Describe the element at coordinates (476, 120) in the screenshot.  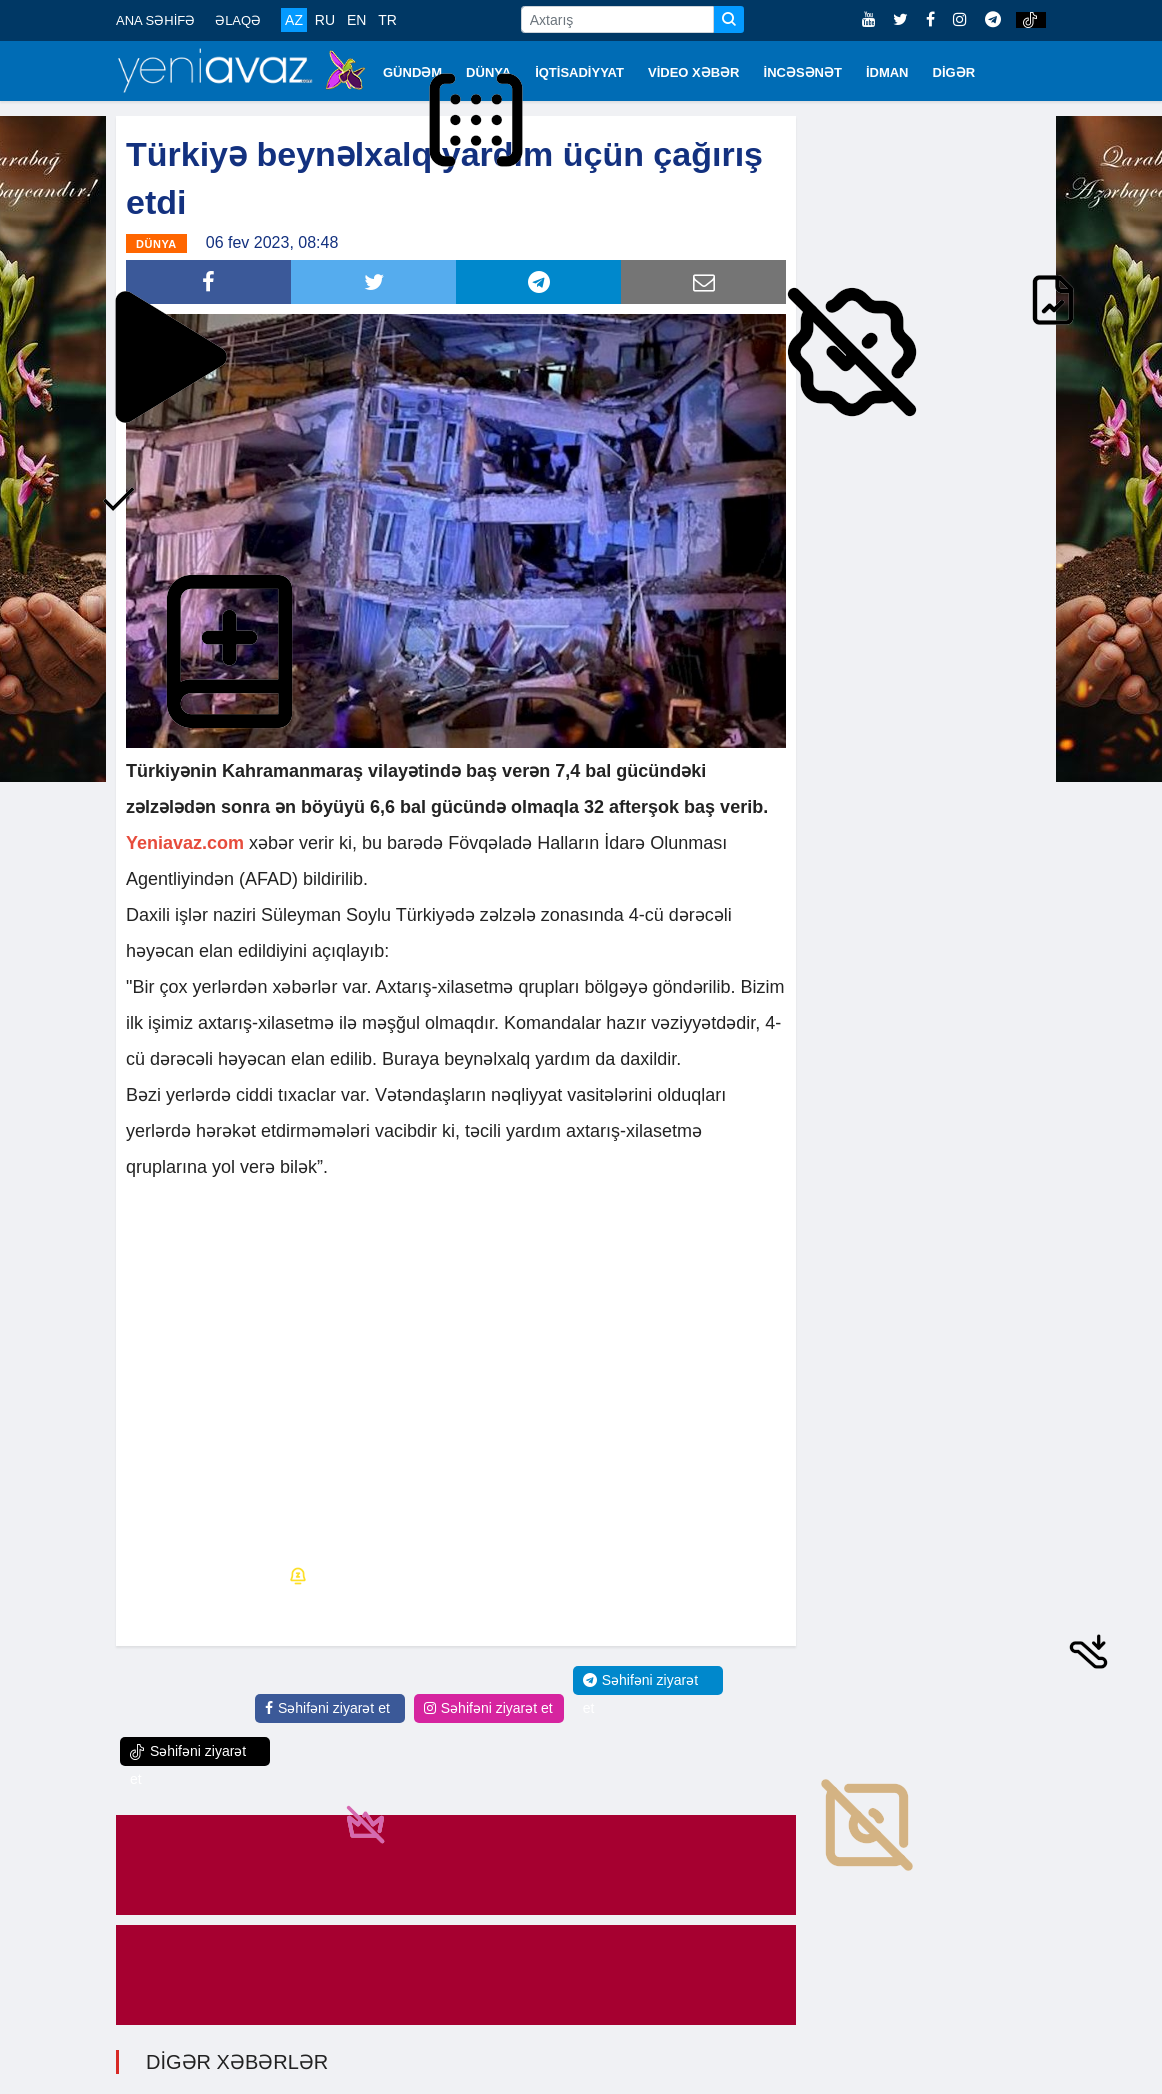
I see `view data in matrix or grid format` at that location.